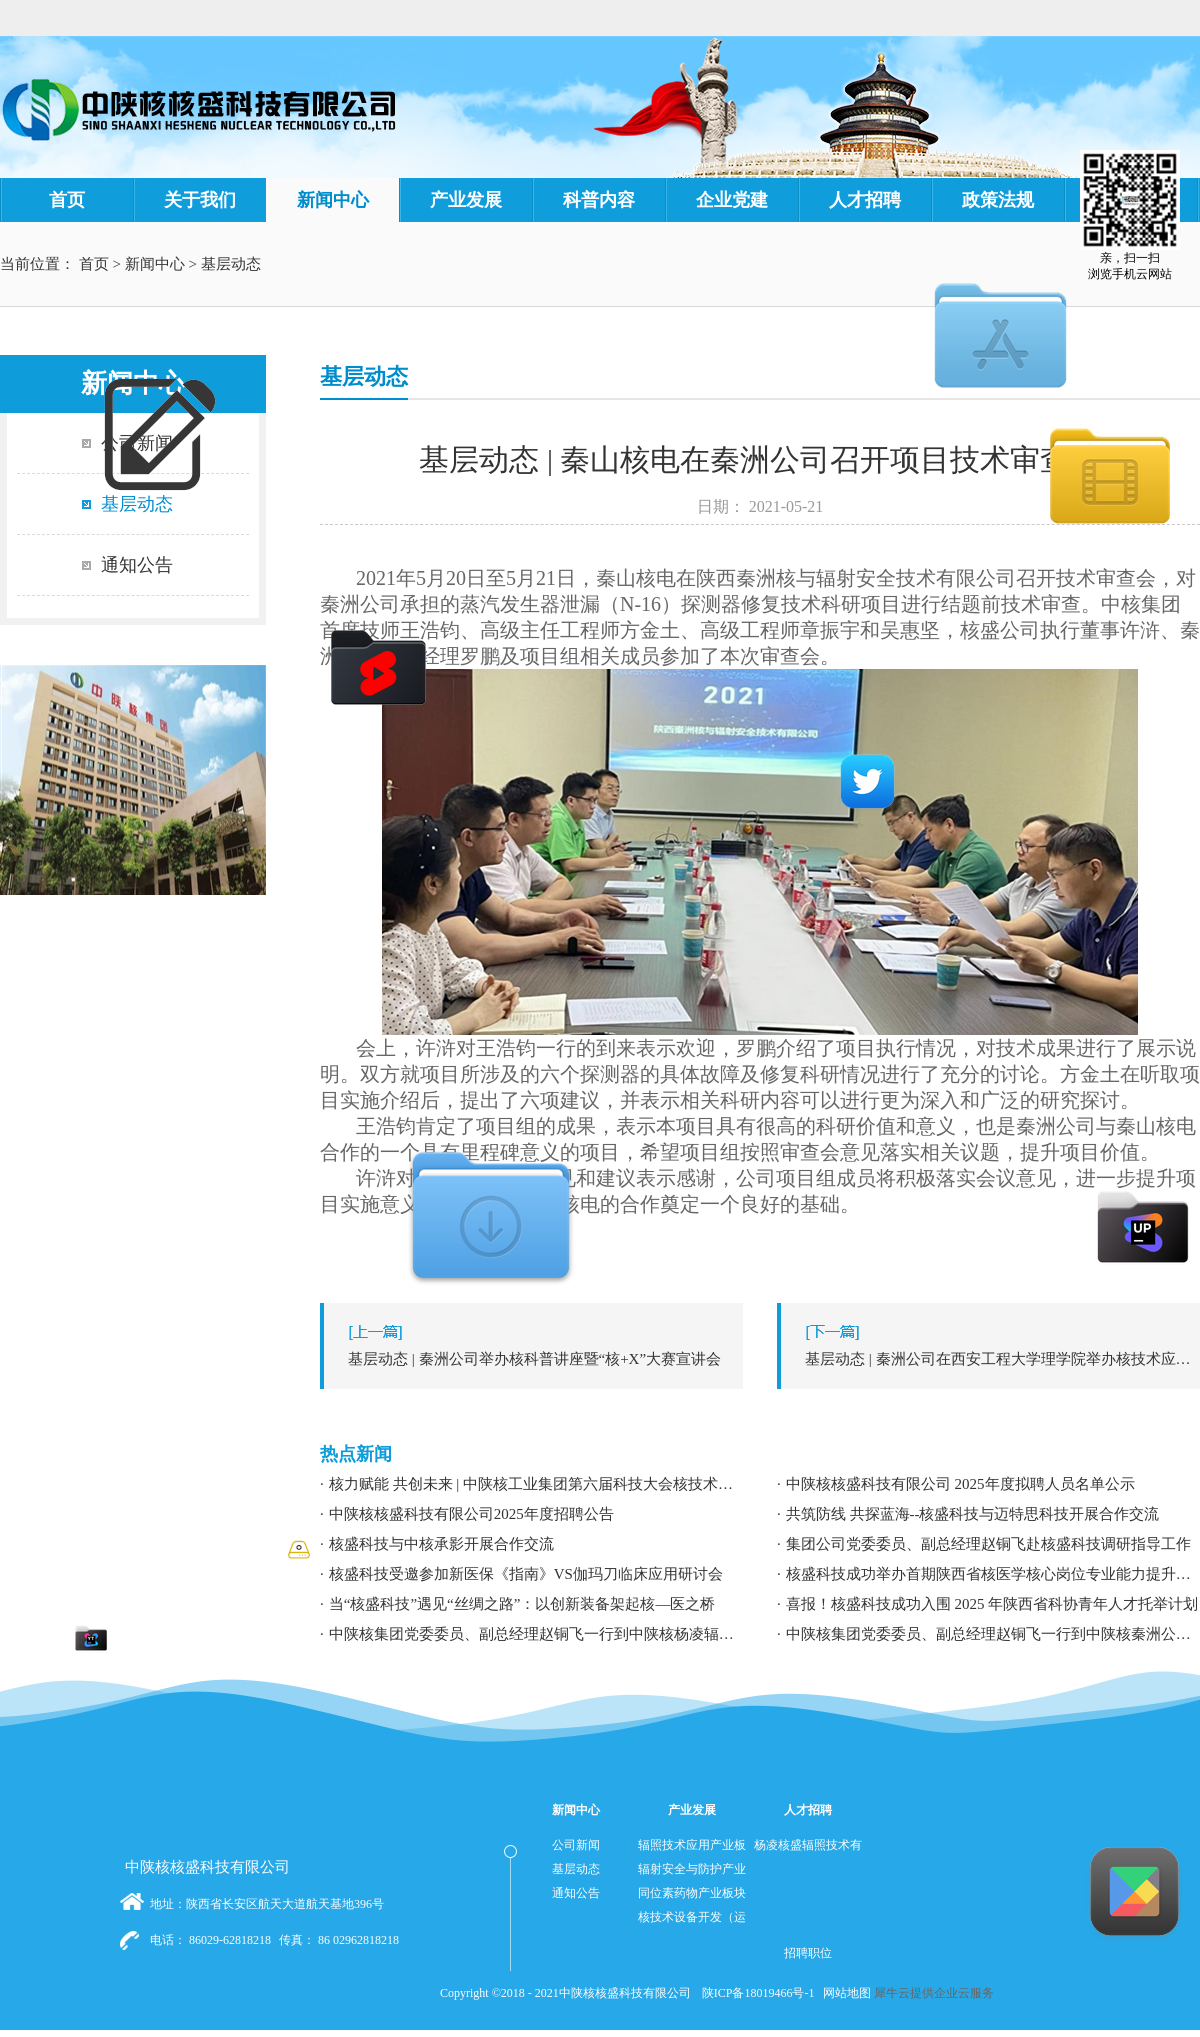 This screenshot has height=2037, width=1200. Describe the element at coordinates (1142, 1229) in the screenshot. I see `open jetbrains upsource project folder` at that location.